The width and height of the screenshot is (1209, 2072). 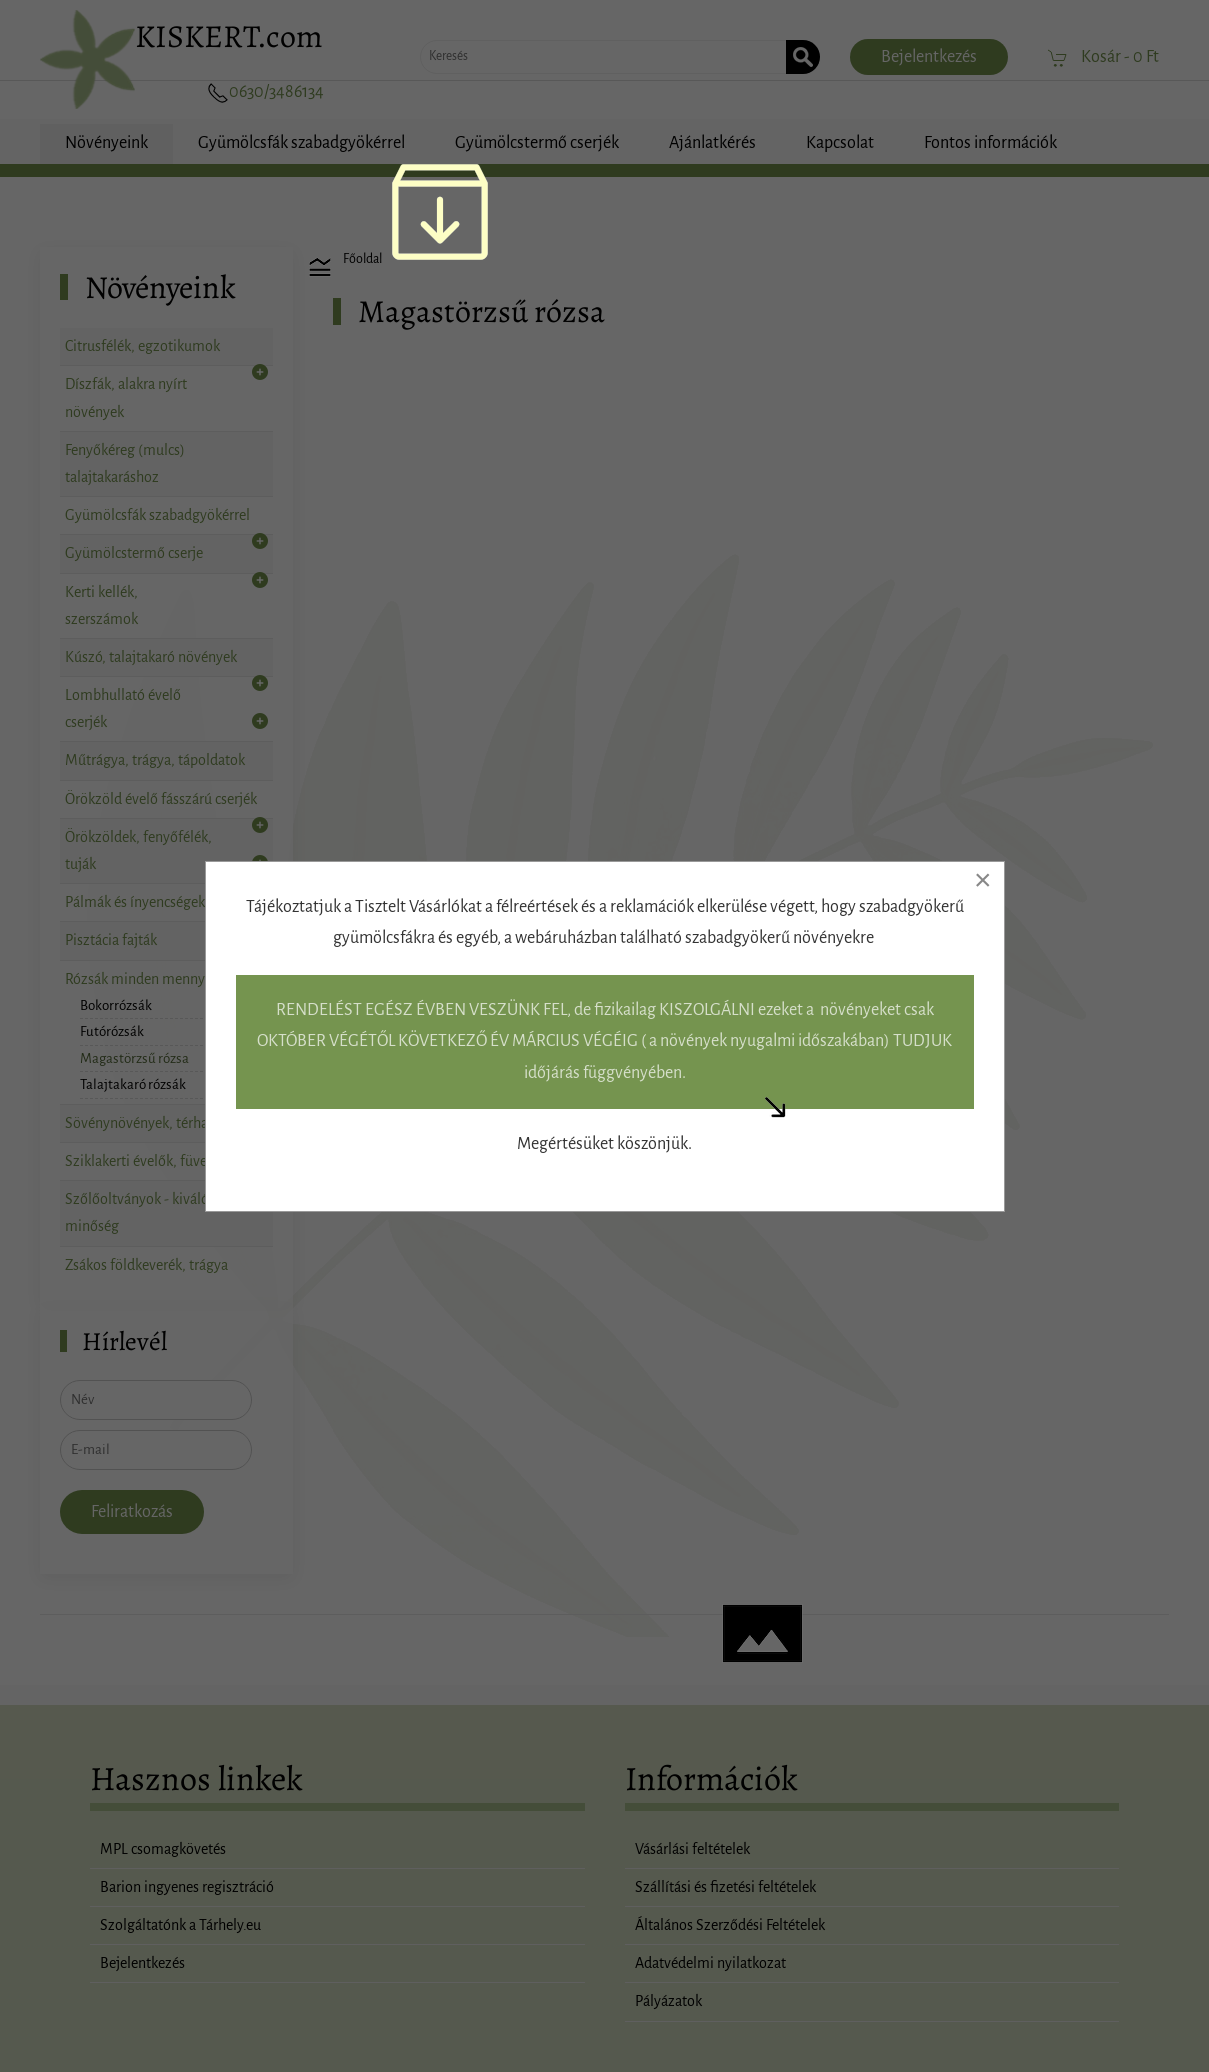 I want to click on view panorama or wide-angle photos, so click(x=762, y=1633).